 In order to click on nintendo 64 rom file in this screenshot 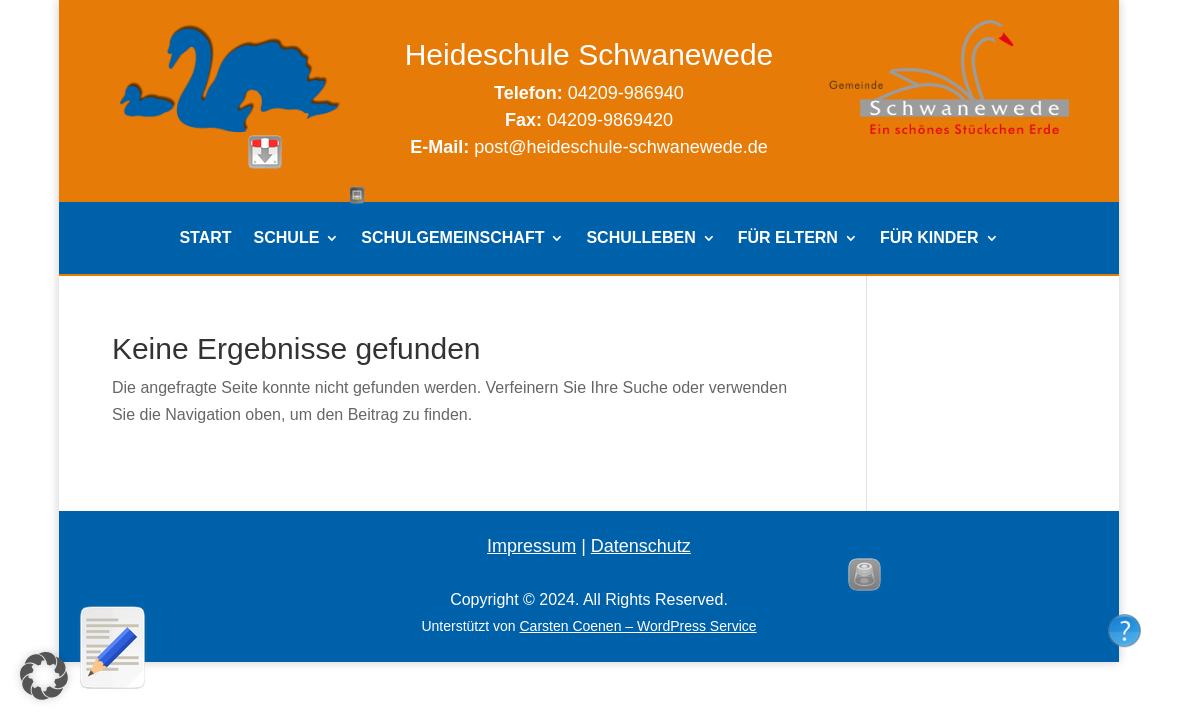, I will do `click(357, 195)`.